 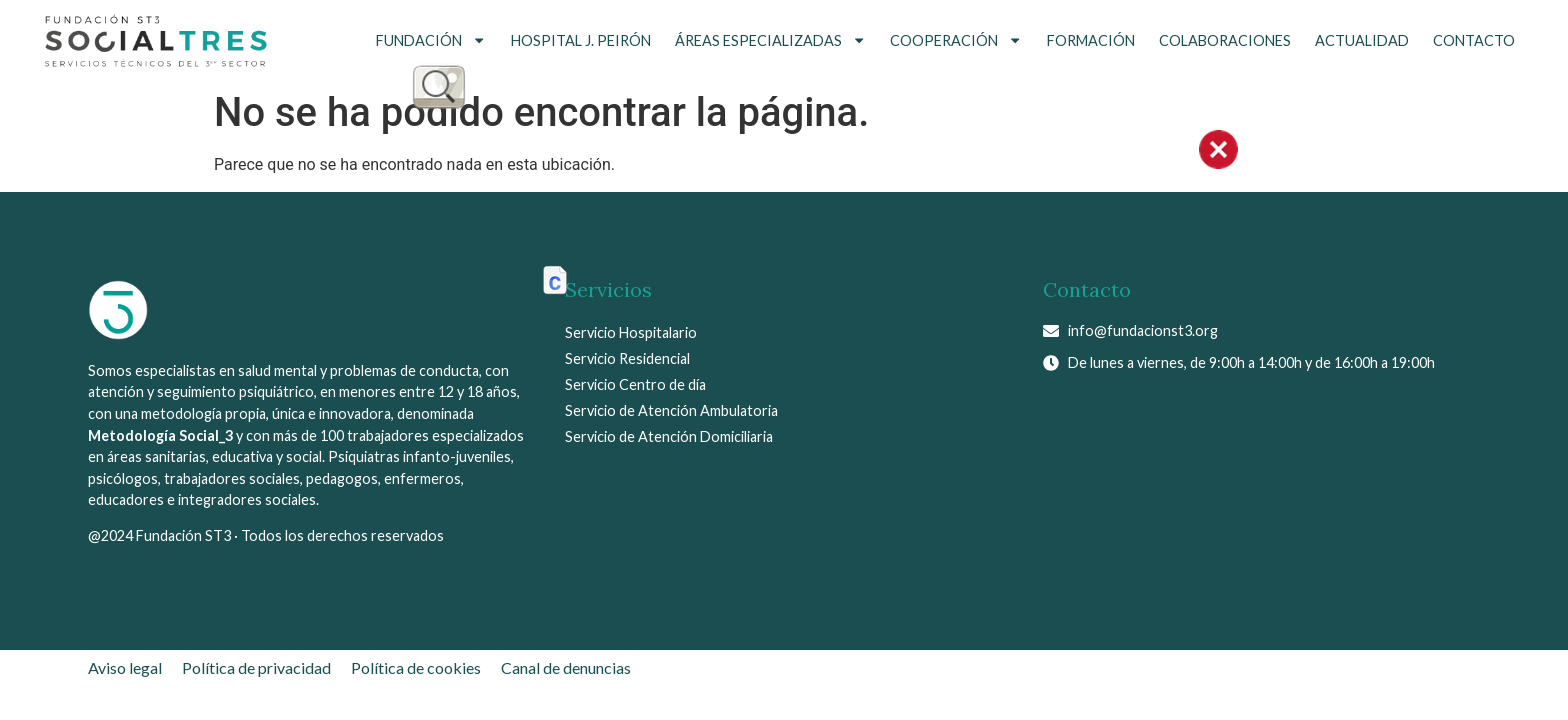 What do you see at coordinates (1218, 149) in the screenshot?
I see `cancel or close the calculator` at bounding box center [1218, 149].